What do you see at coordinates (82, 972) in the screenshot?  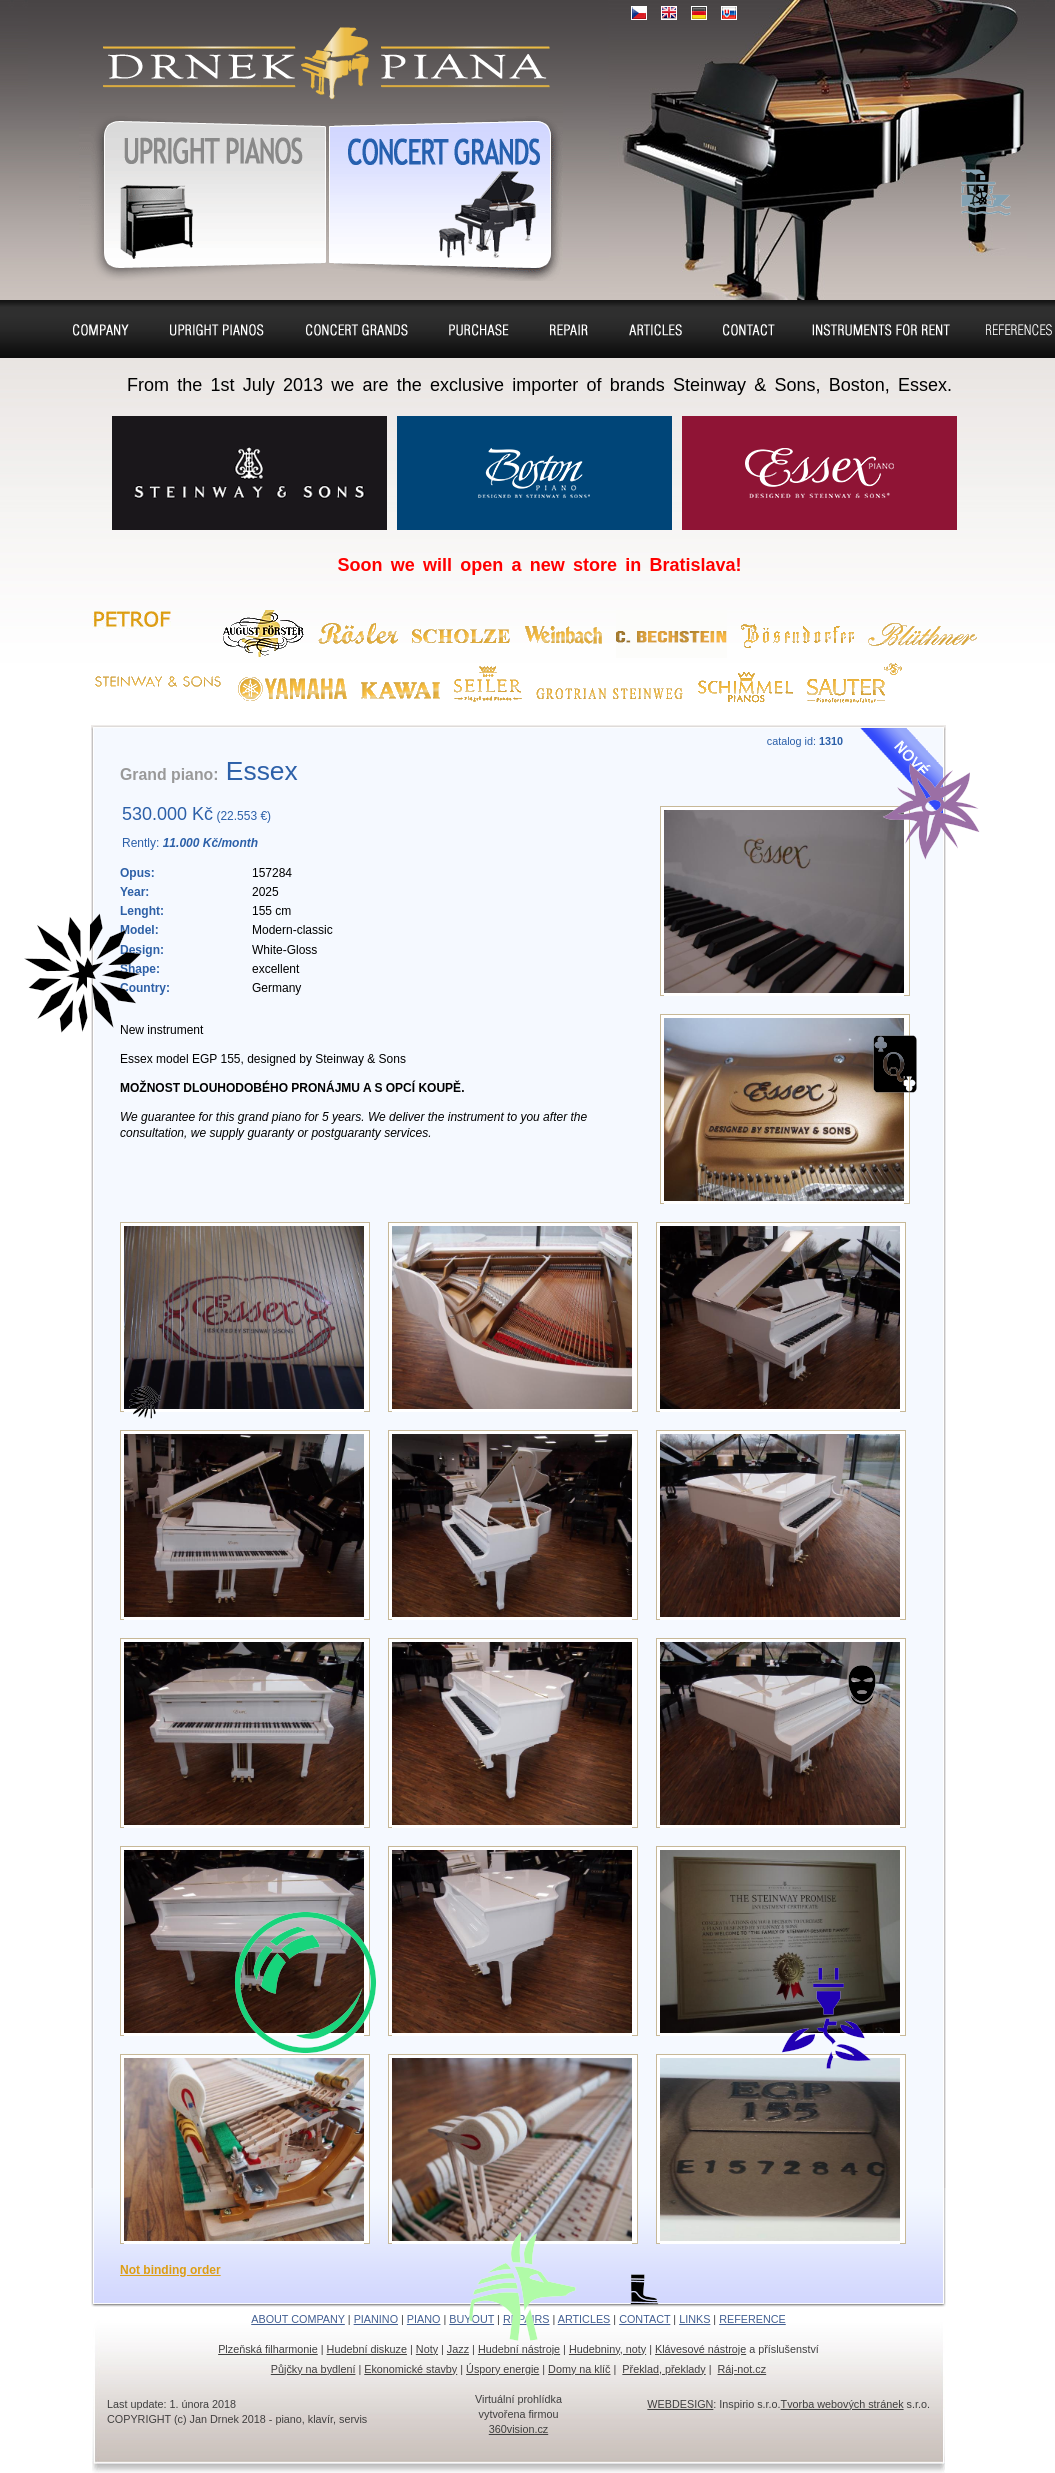 I see `shatter or break an object` at bounding box center [82, 972].